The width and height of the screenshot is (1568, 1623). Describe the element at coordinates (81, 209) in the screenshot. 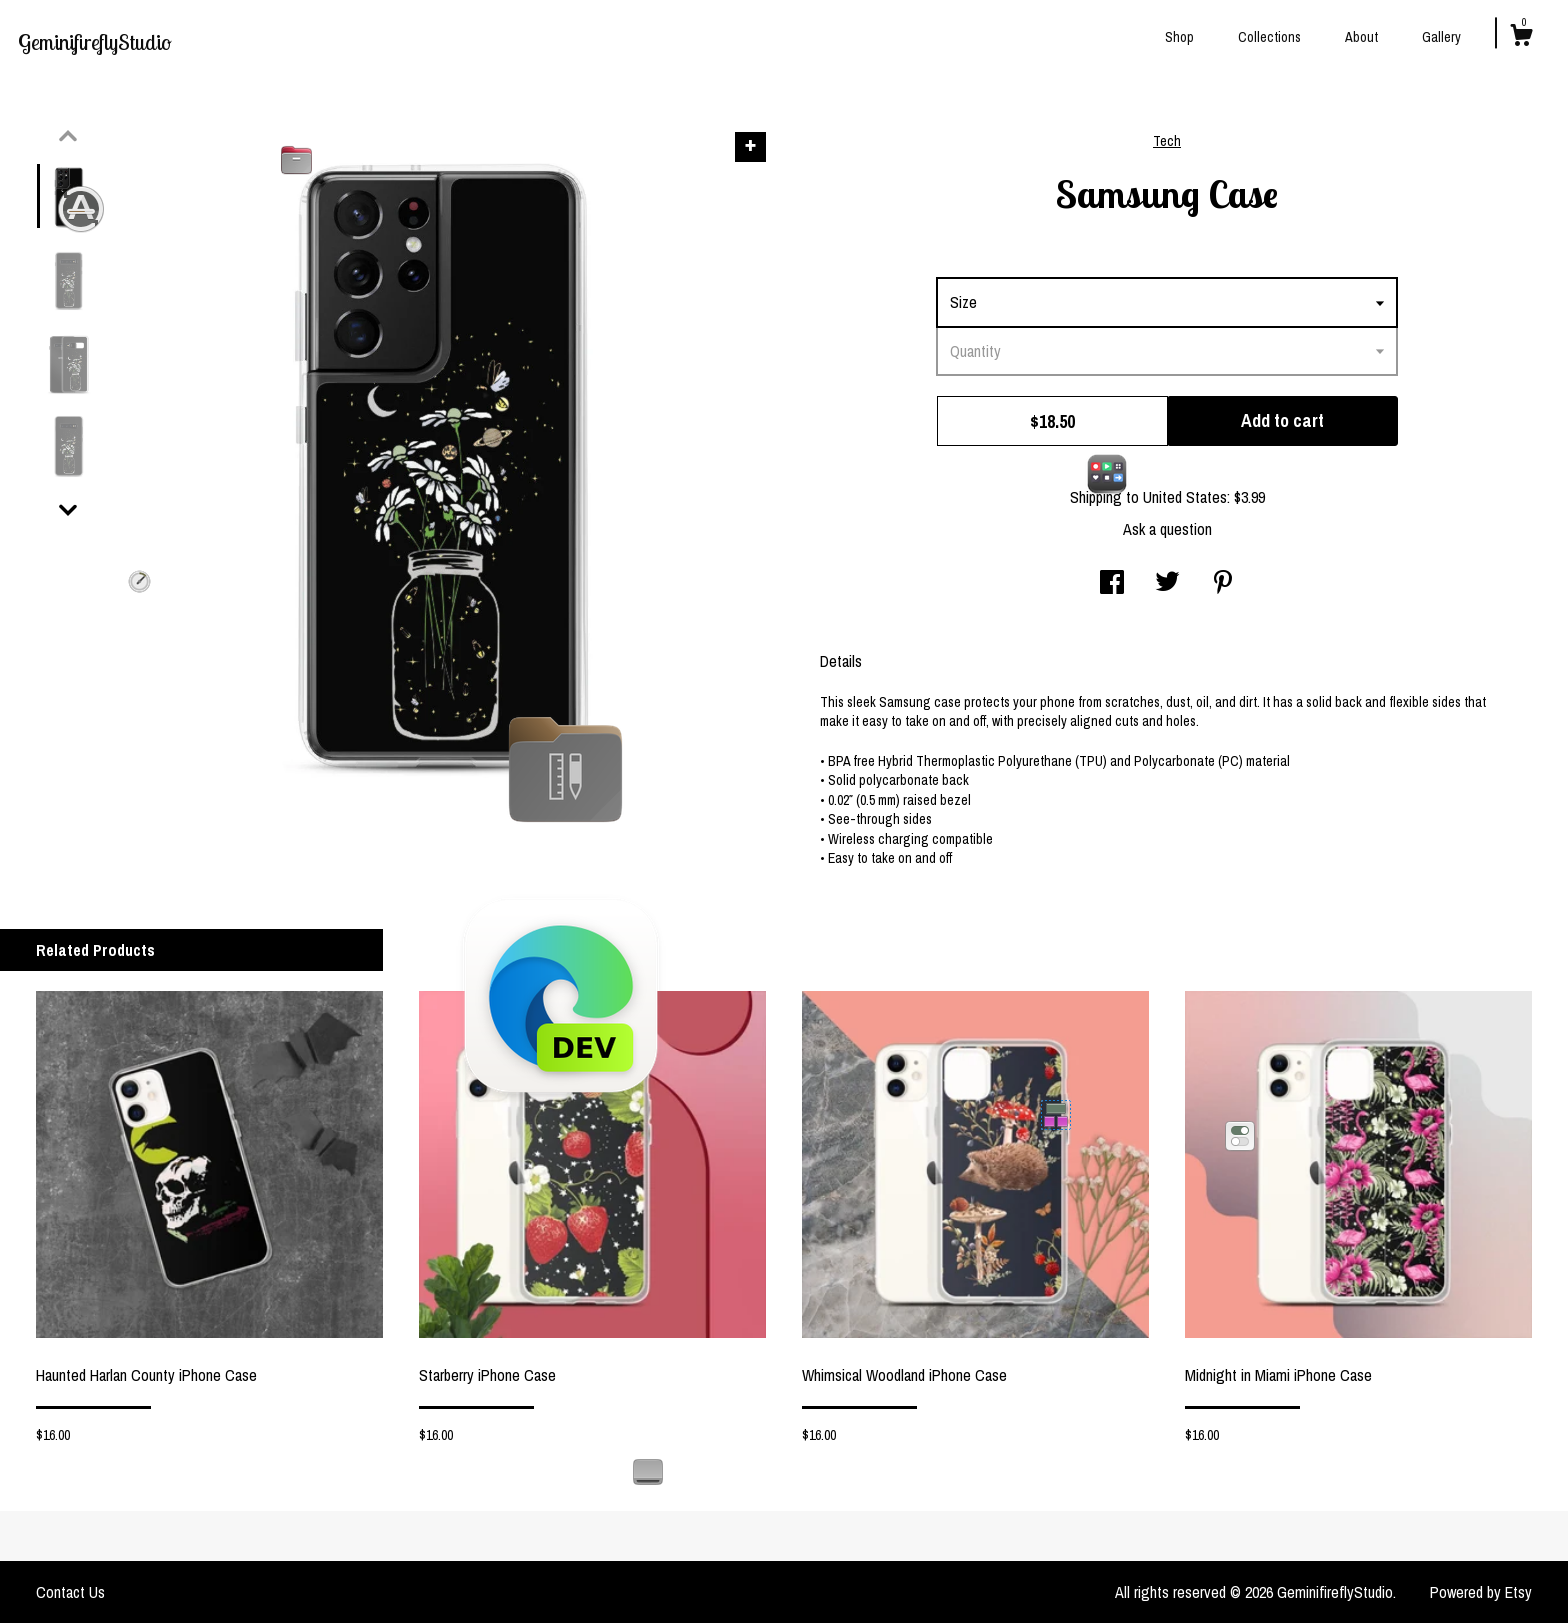

I see `open the software update manager` at that location.